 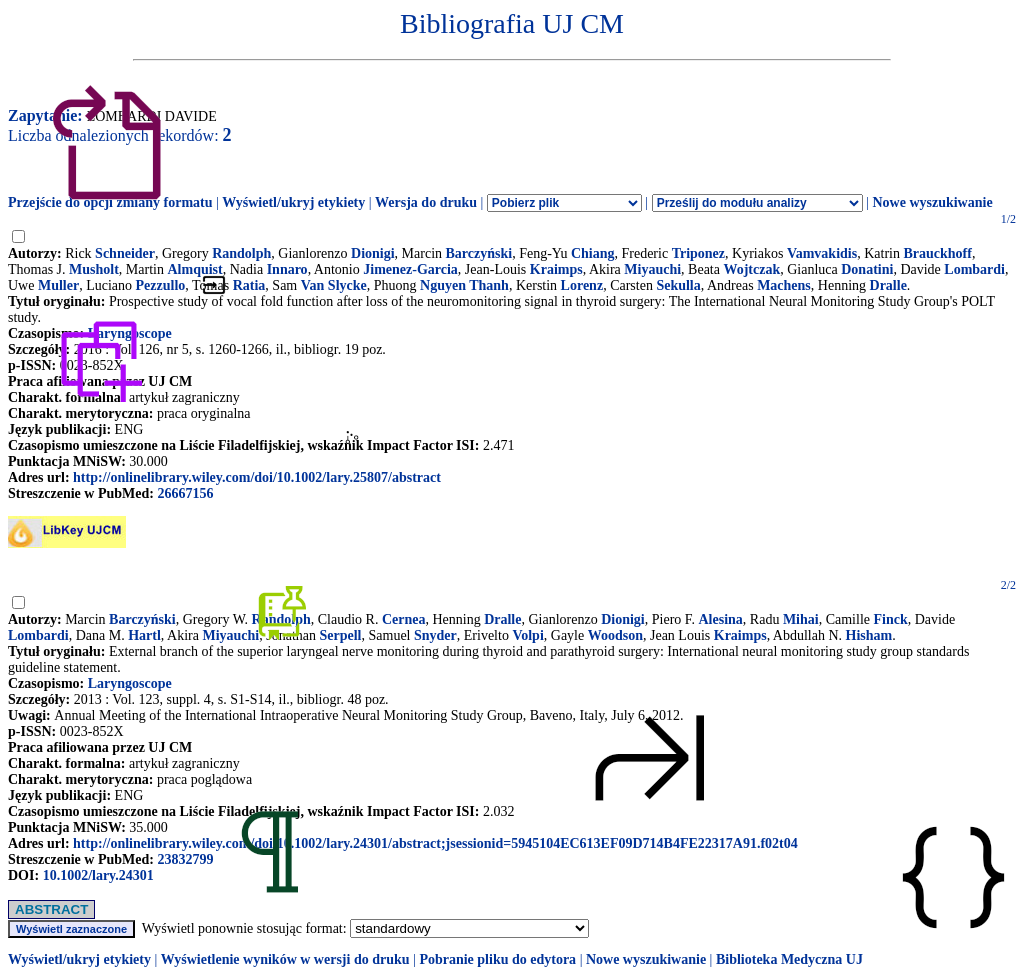 I want to click on go to file or navigate to a specific file, so click(x=114, y=145).